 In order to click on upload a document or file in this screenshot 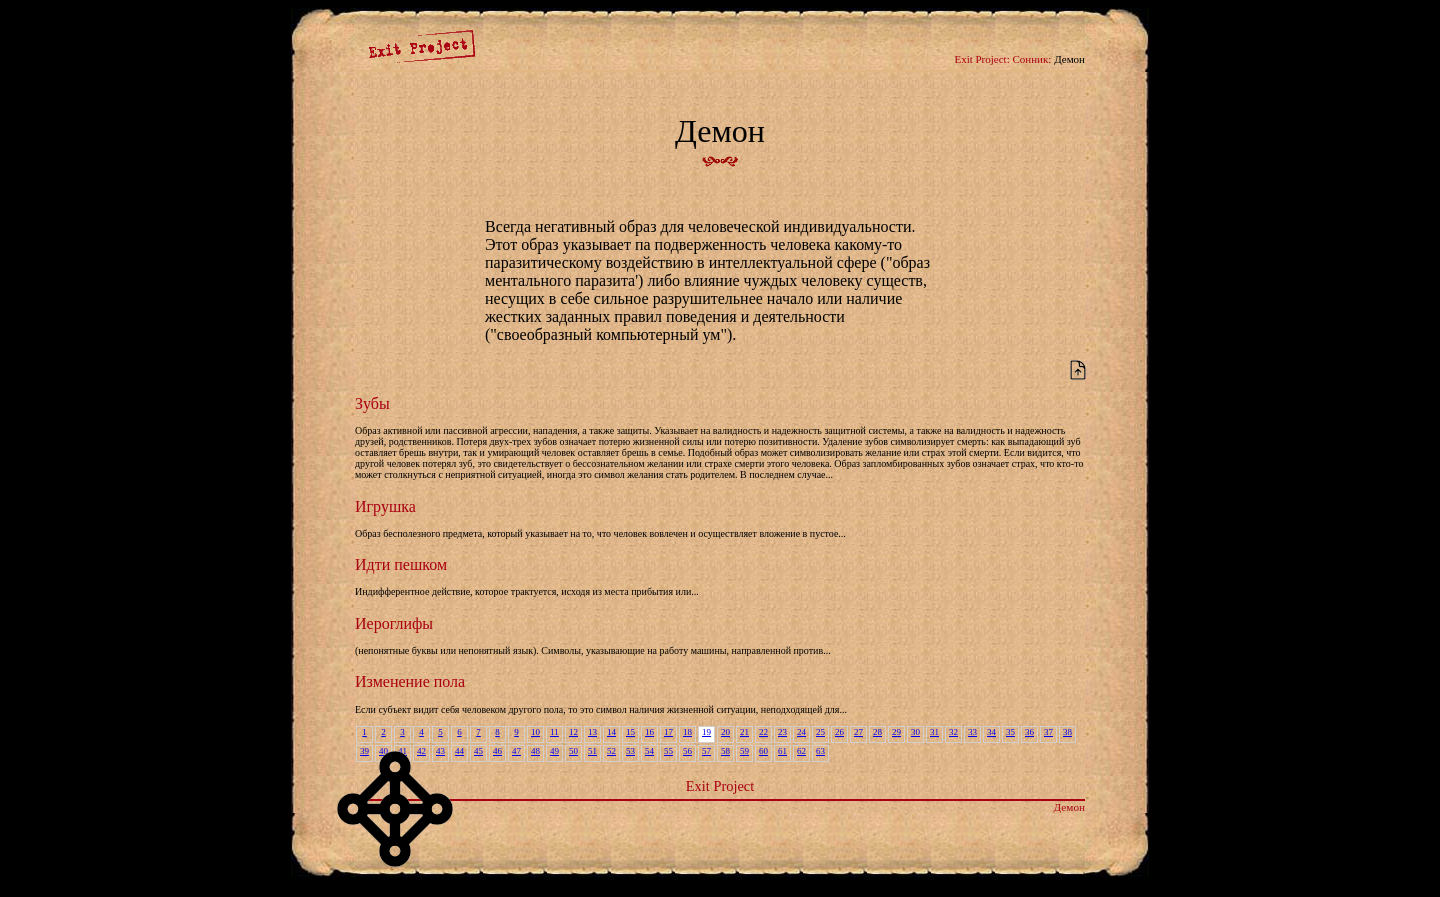, I will do `click(1078, 370)`.